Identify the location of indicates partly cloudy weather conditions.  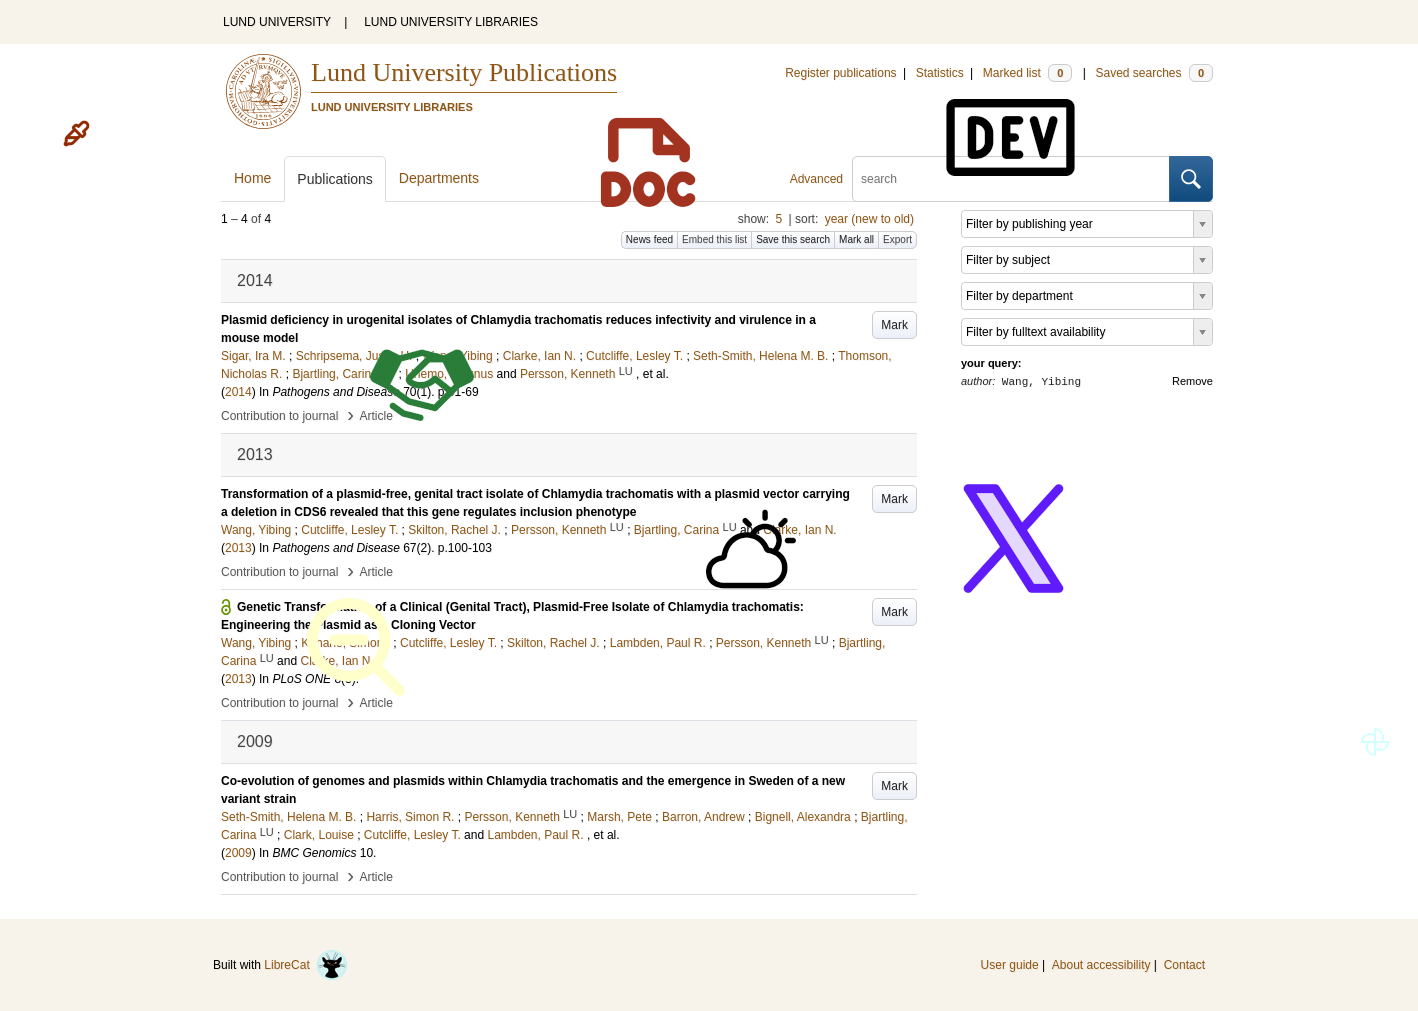
(751, 549).